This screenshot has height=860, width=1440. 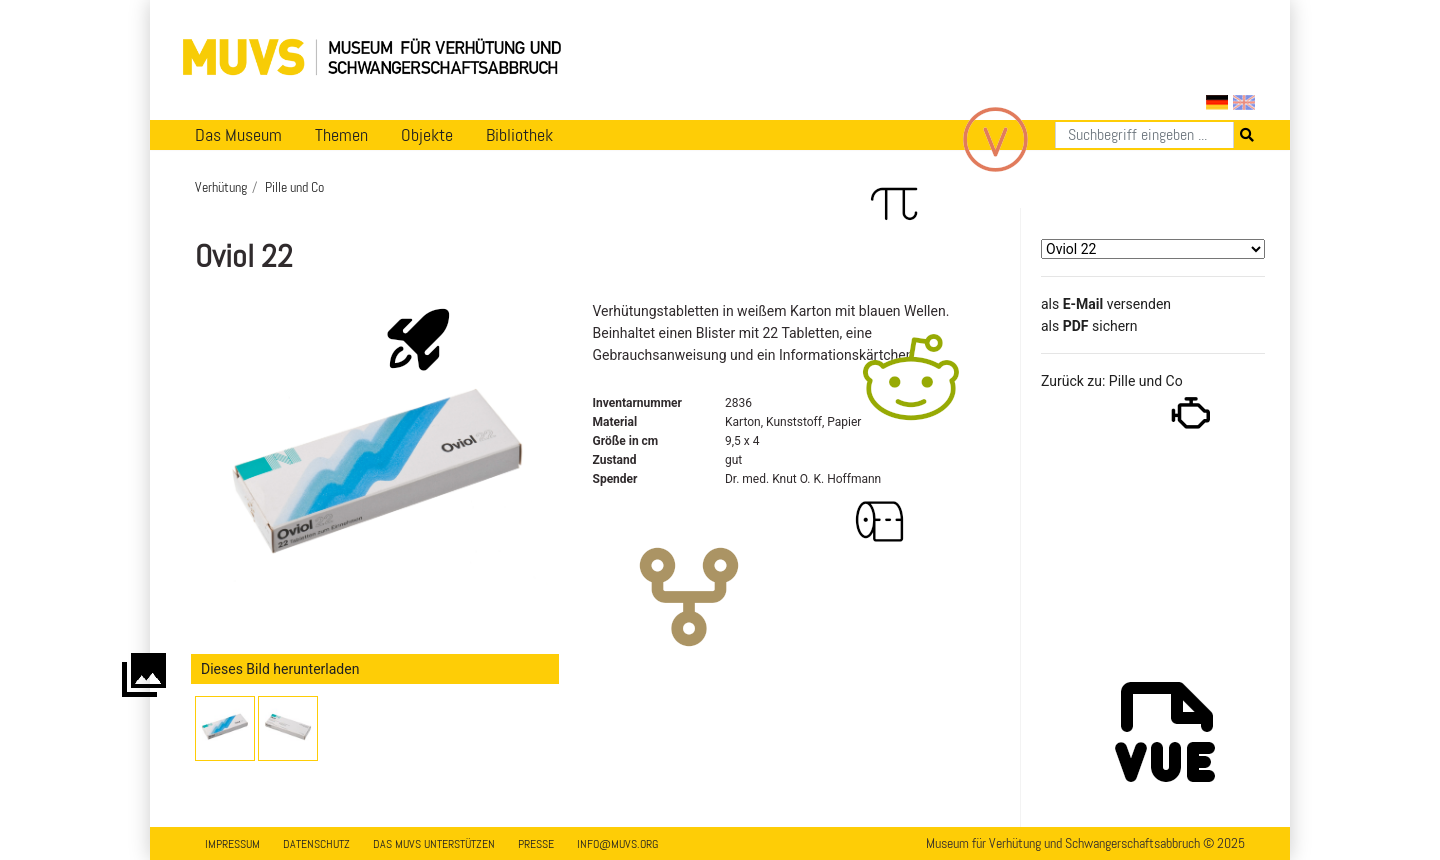 What do you see at coordinates (689, 597) in the screenshot?
I see `fork a repository or branch` at bounding box center [689, 597].